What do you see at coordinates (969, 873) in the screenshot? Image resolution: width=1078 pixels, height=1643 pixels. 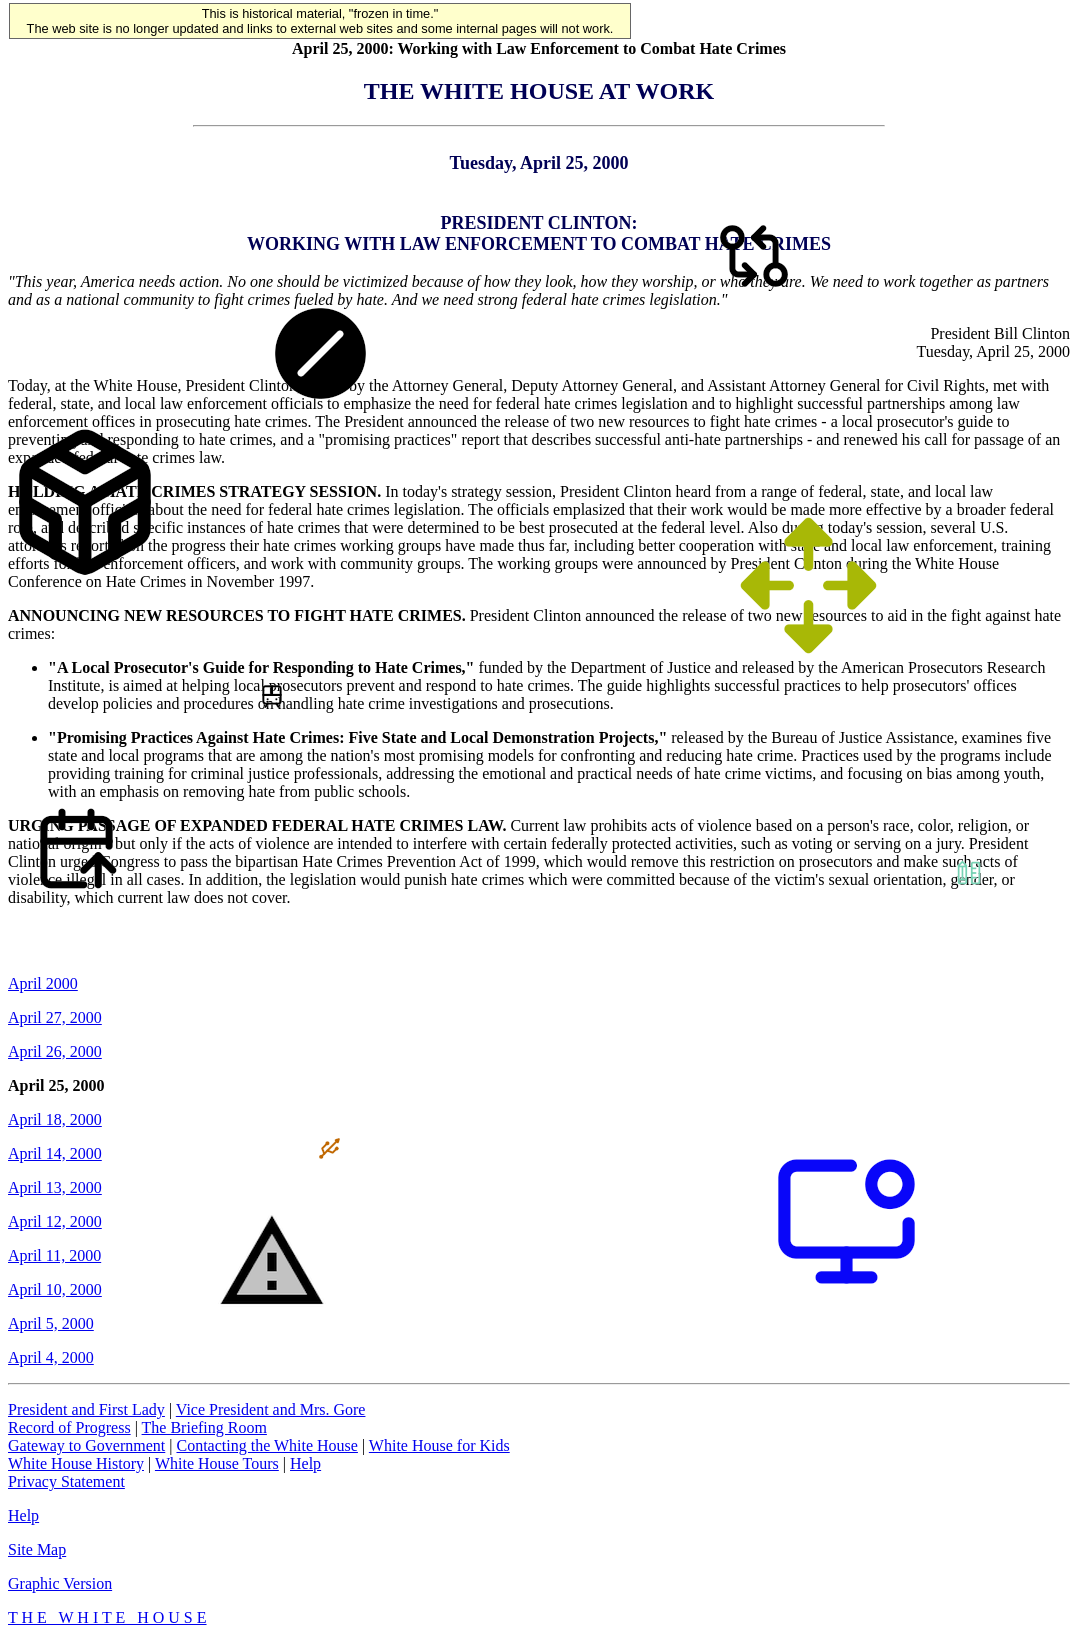 I see `access design or editing tools` at bounding box center [969, 873].